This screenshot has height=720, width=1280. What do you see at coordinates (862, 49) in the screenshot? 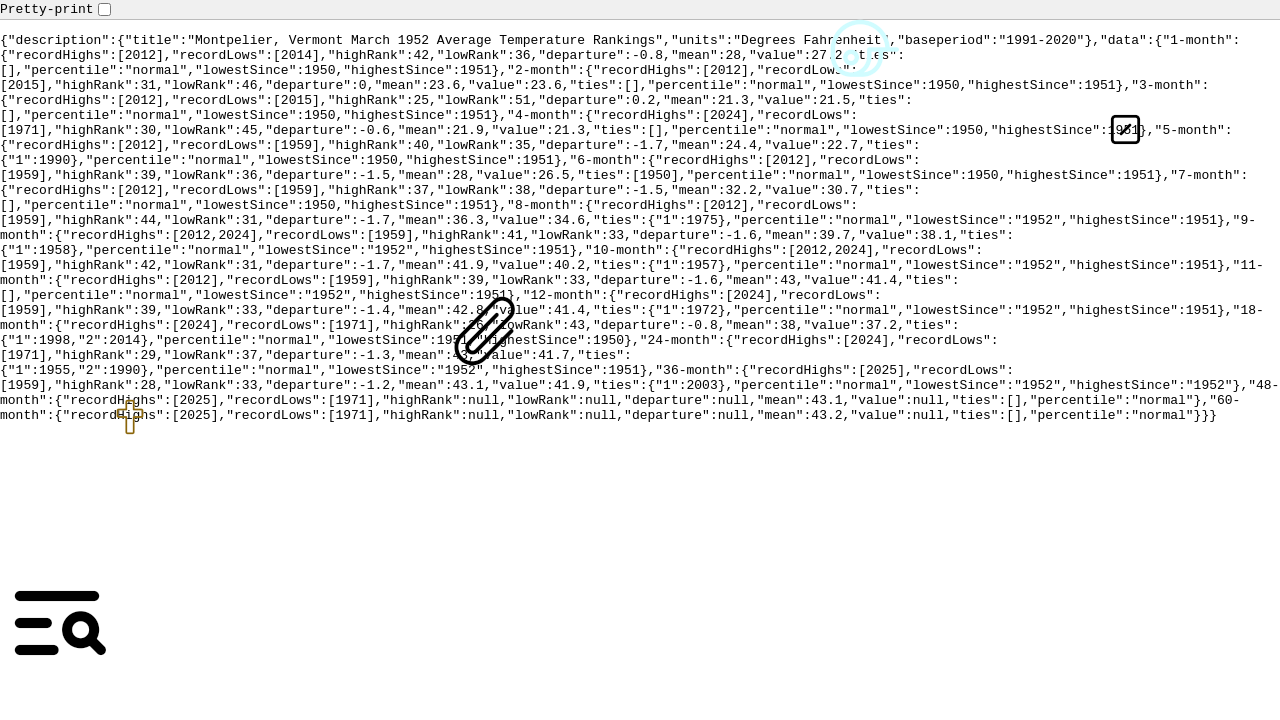
I see `access baseball or sports settings` at bounding box center [862, 49].